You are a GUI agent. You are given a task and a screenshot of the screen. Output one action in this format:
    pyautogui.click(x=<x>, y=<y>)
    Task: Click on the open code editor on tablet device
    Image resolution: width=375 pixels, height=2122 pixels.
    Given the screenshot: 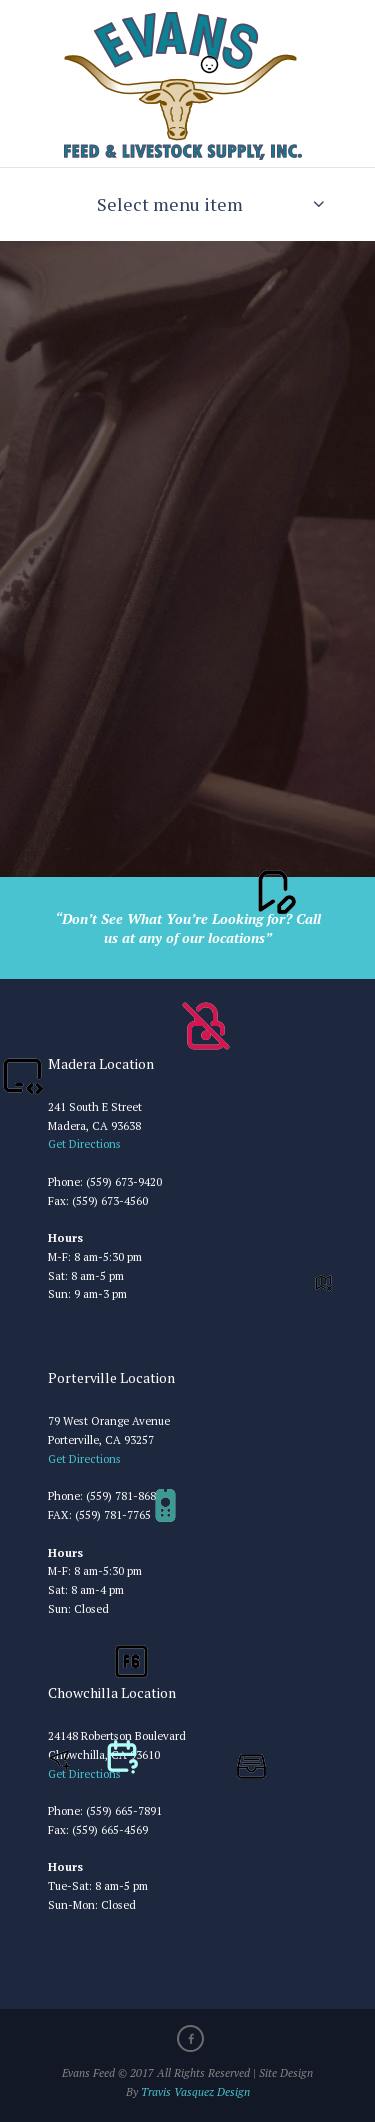 What is the action you would take?
    pyautogui.click(x=22, y=1075)
    